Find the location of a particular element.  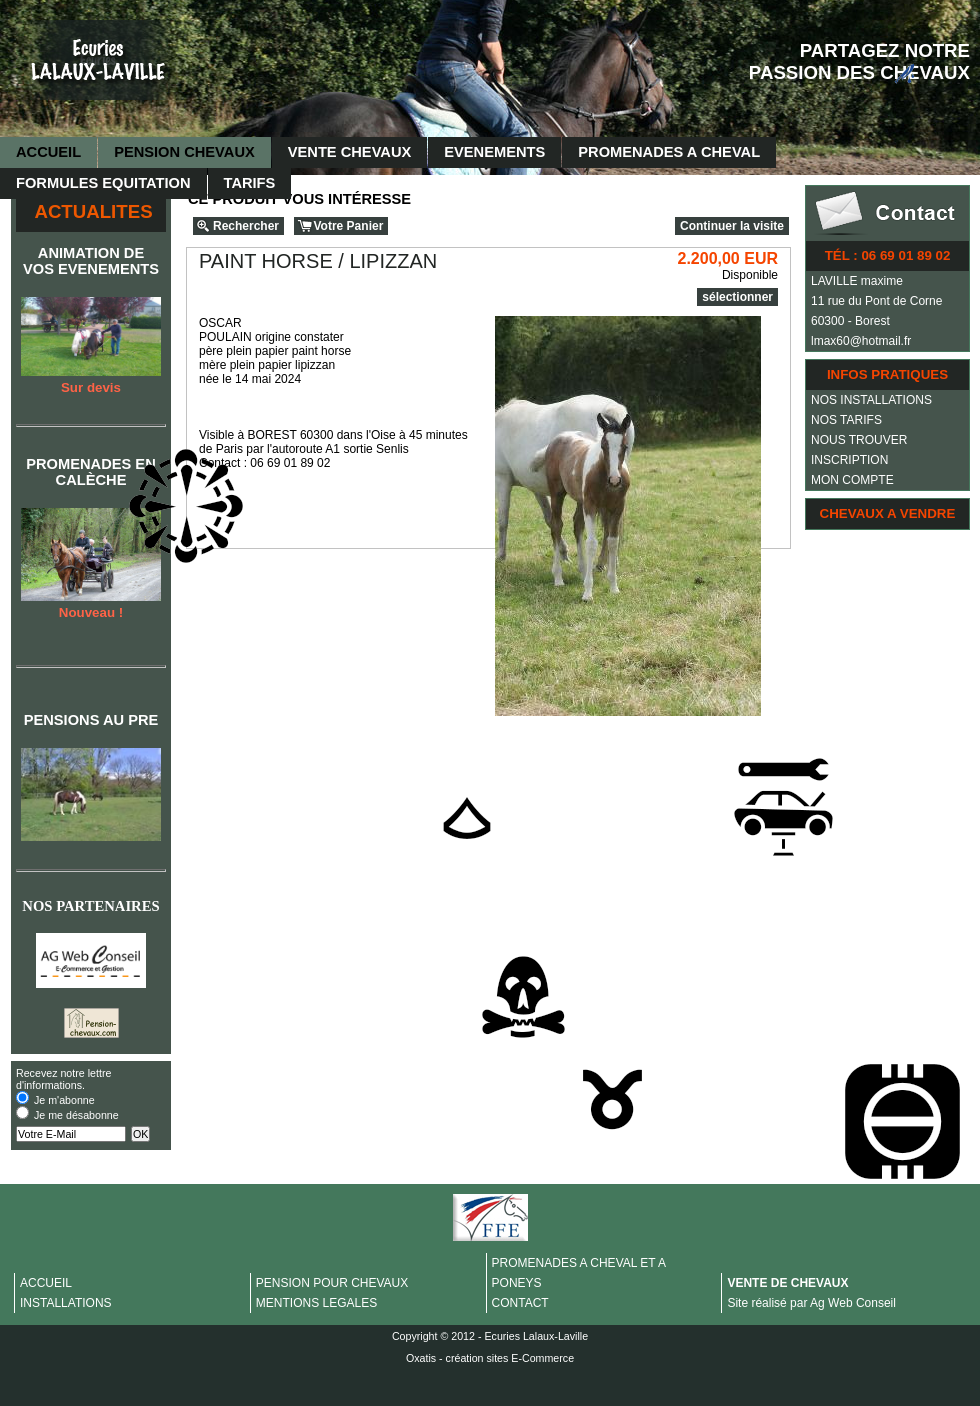

indicates private first class military rank is located at coordinates (467, 818).